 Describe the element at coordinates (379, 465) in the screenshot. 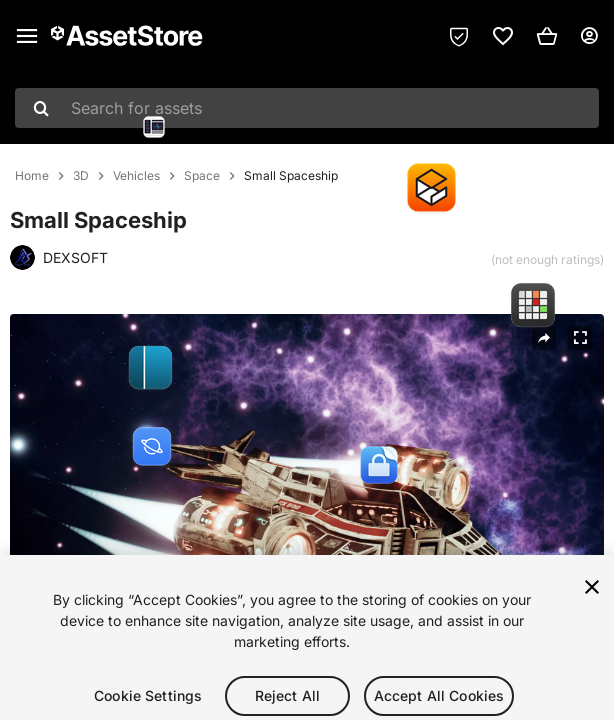

I see `open screensaver and lock screen preferences` at that location.